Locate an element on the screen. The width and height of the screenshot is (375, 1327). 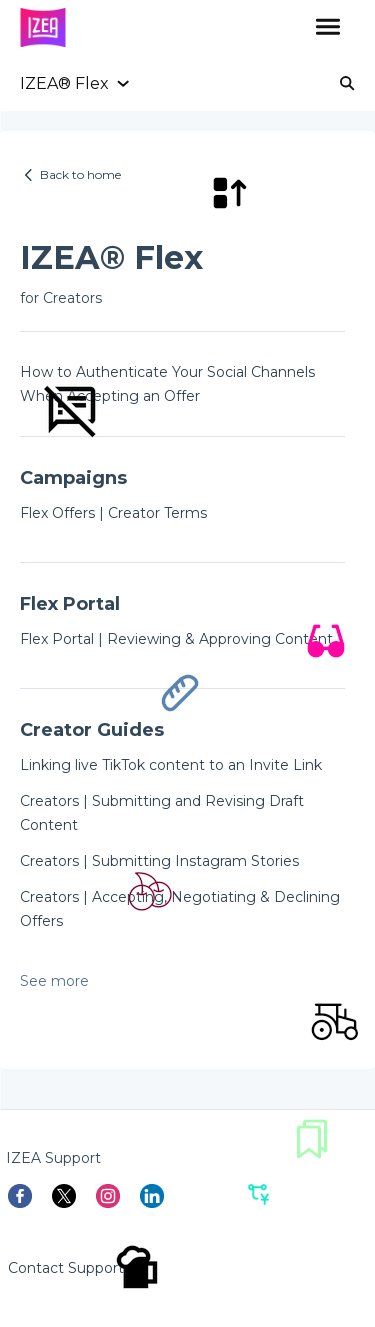
find nearby sports bars or pubs is located at coordinates (137, 1268).